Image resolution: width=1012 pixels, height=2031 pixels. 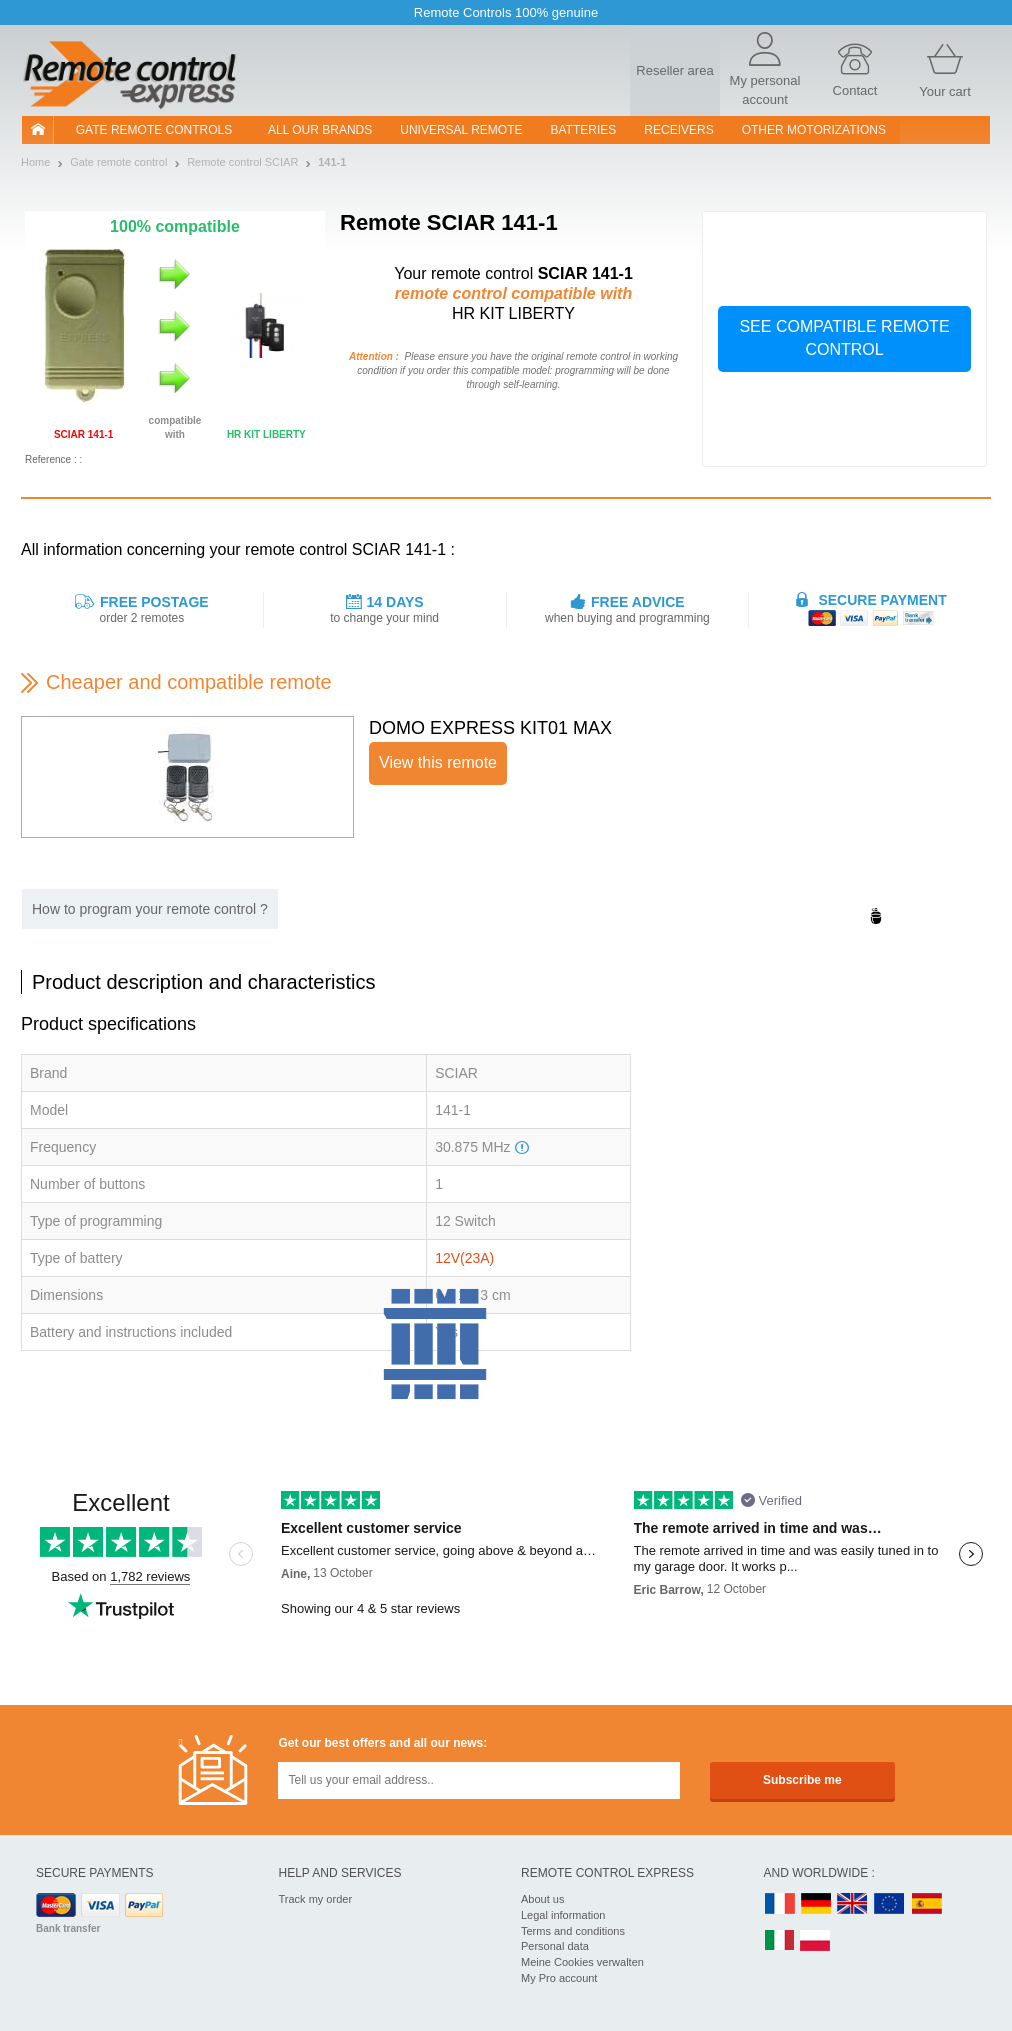 I want to click on wood or lumber resources in inventory, so click(x=435, y=1344).